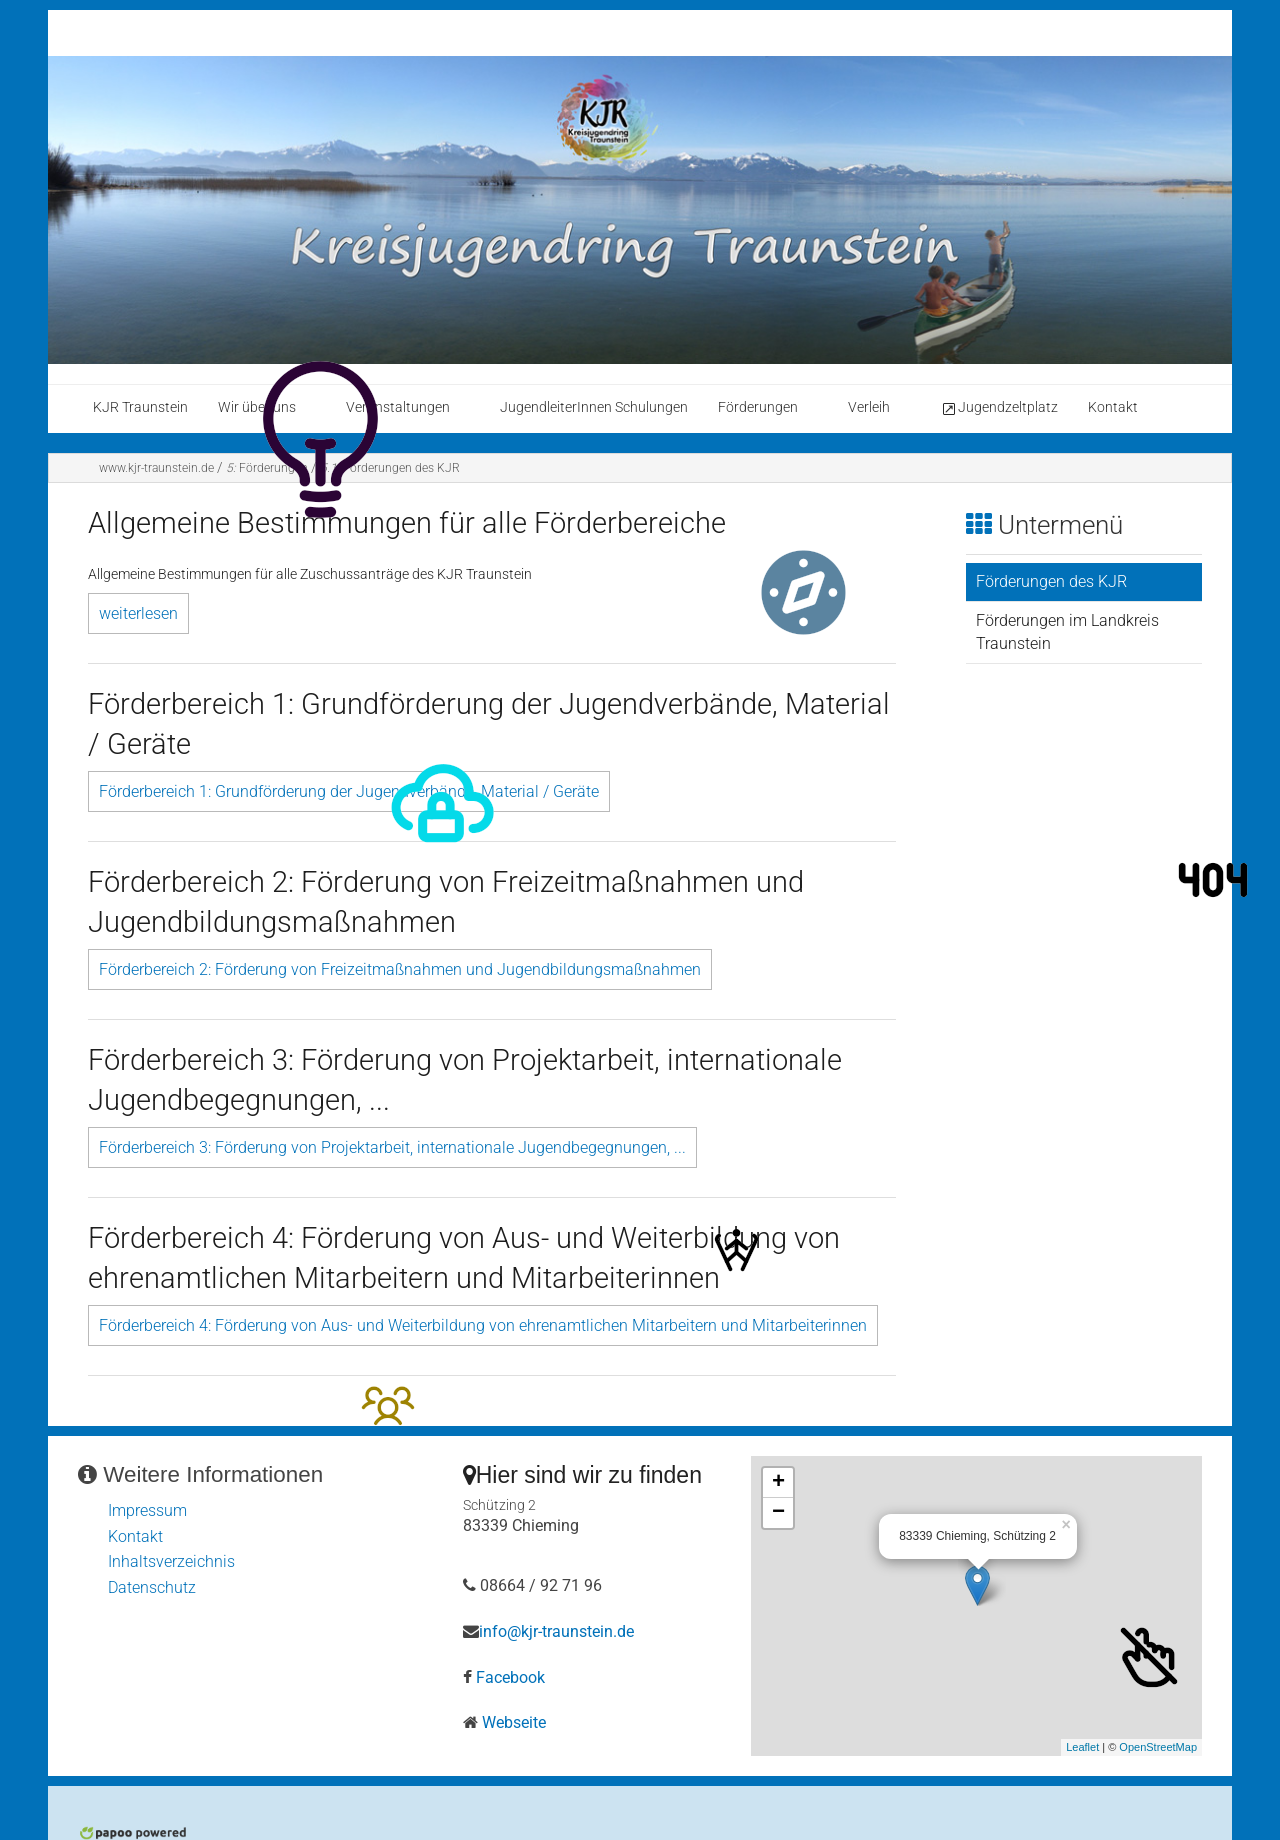 The height and width of the screenshot is (1840, 1280). Describe the element at coordinates (1213, 880) in the screenshot. I see `indicates page not found error` at that location.